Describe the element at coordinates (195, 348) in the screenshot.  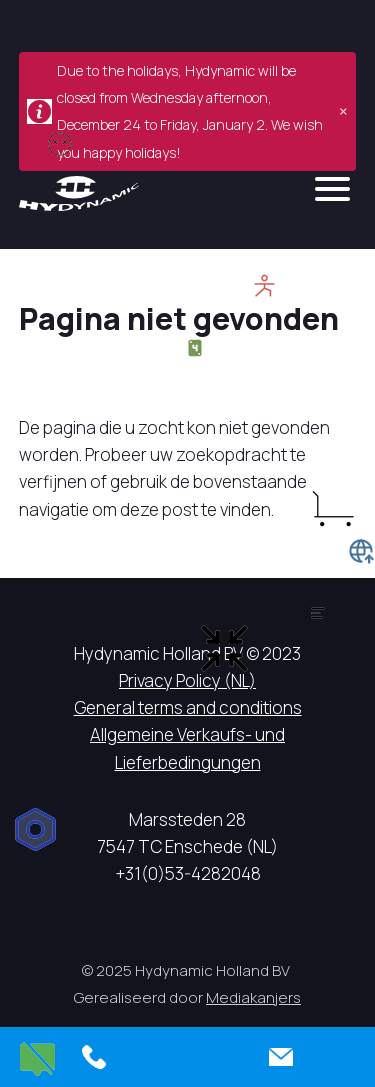
I see `a four of clubs playing card` at that location.